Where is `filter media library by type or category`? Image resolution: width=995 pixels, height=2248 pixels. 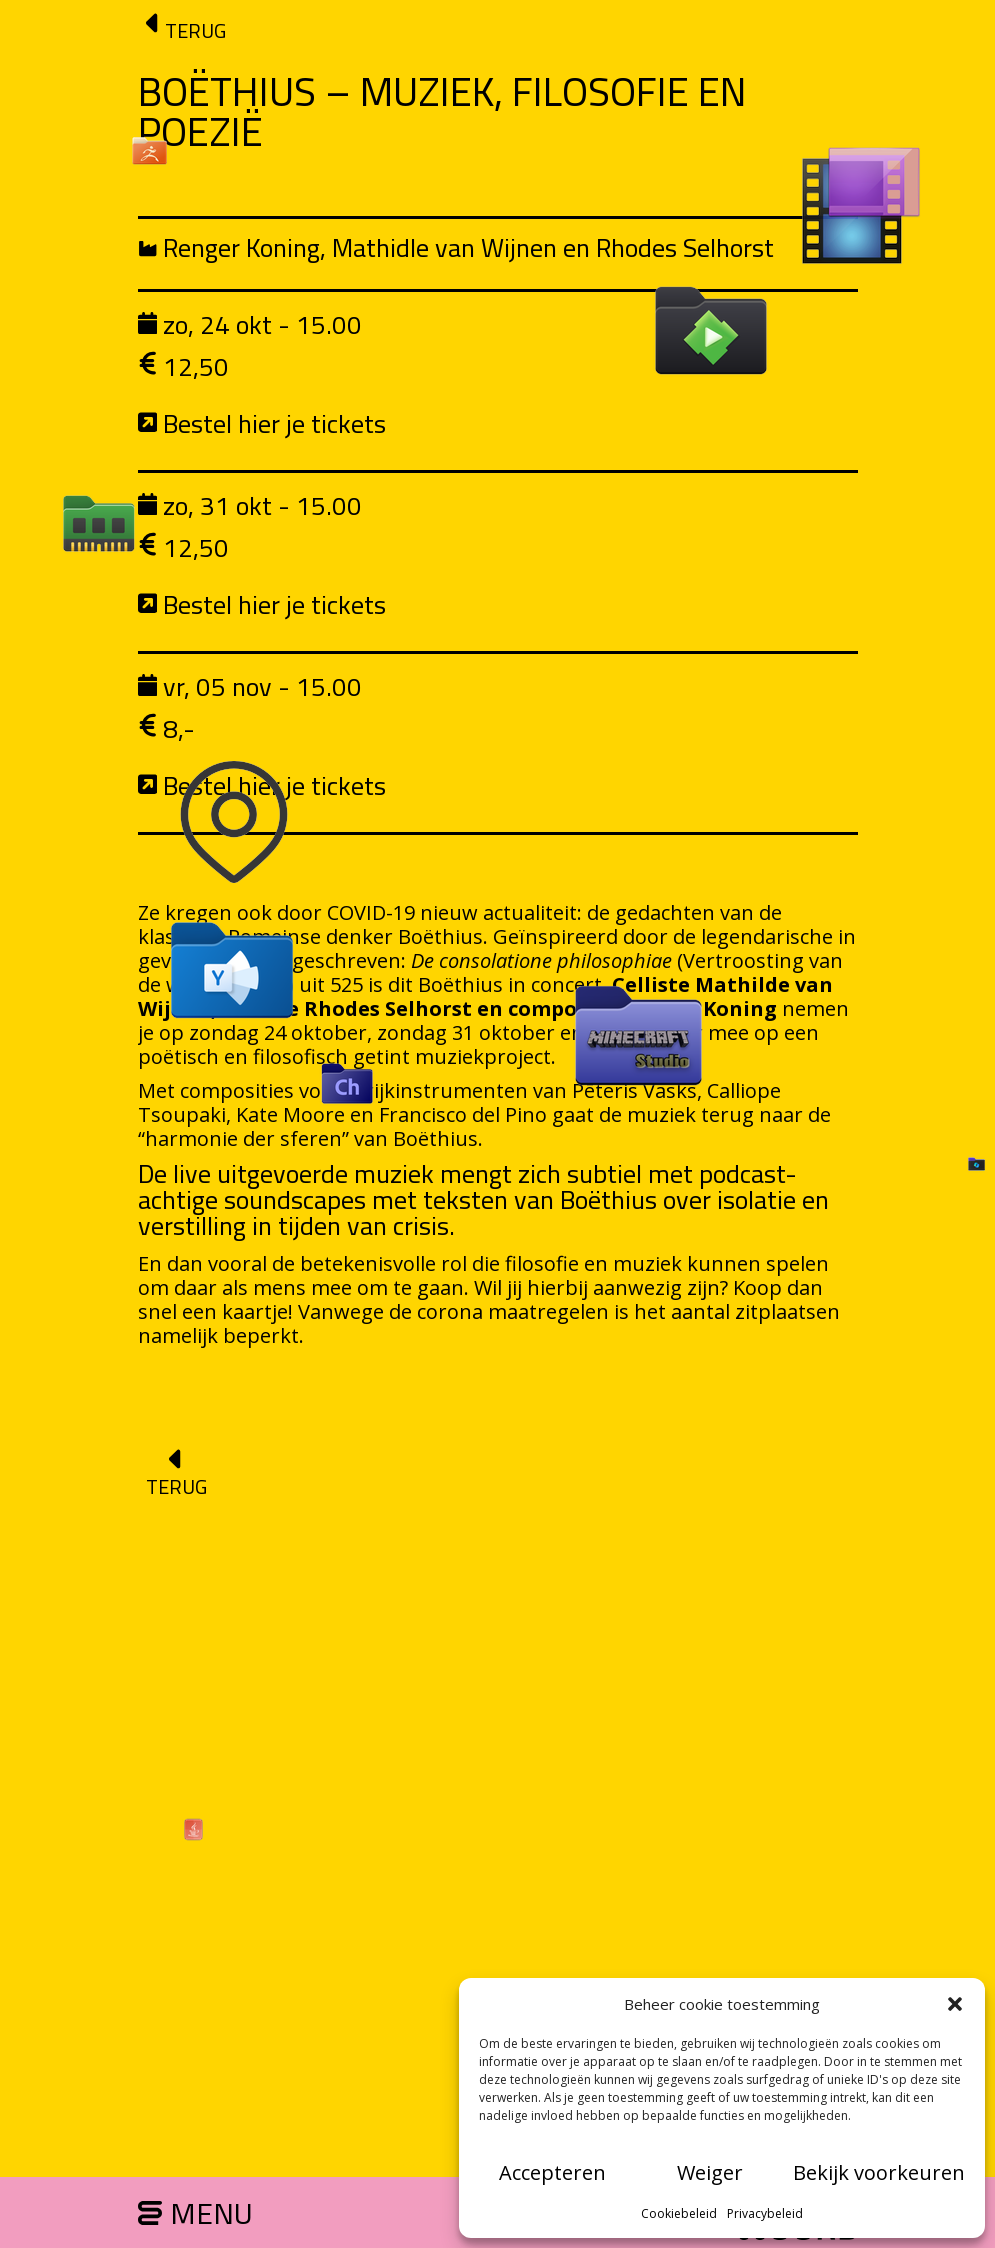
filter media library by type or category is located at coordinates (861, 205).